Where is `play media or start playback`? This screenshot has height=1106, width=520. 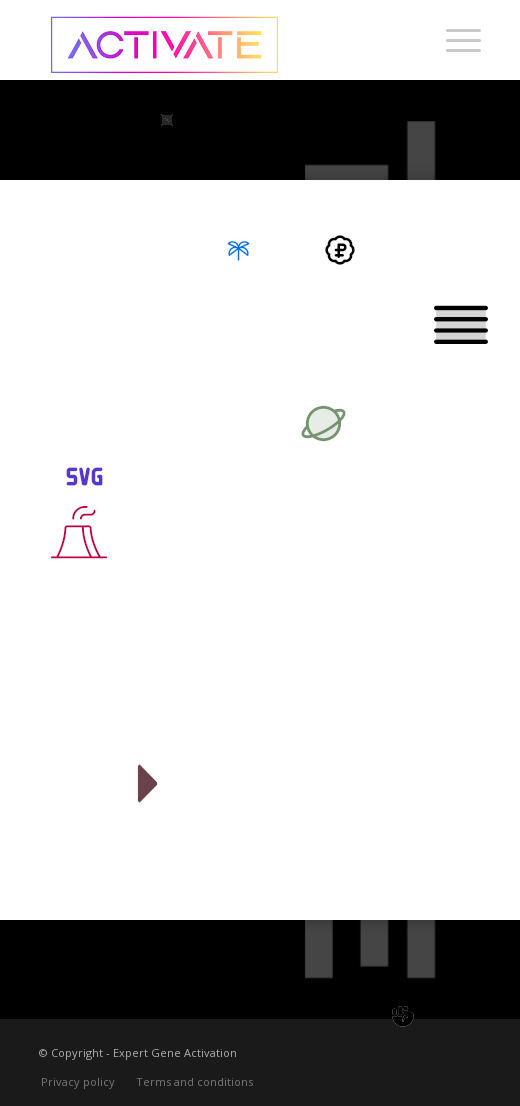 play media or start playback is located at coordinates (147, 783).